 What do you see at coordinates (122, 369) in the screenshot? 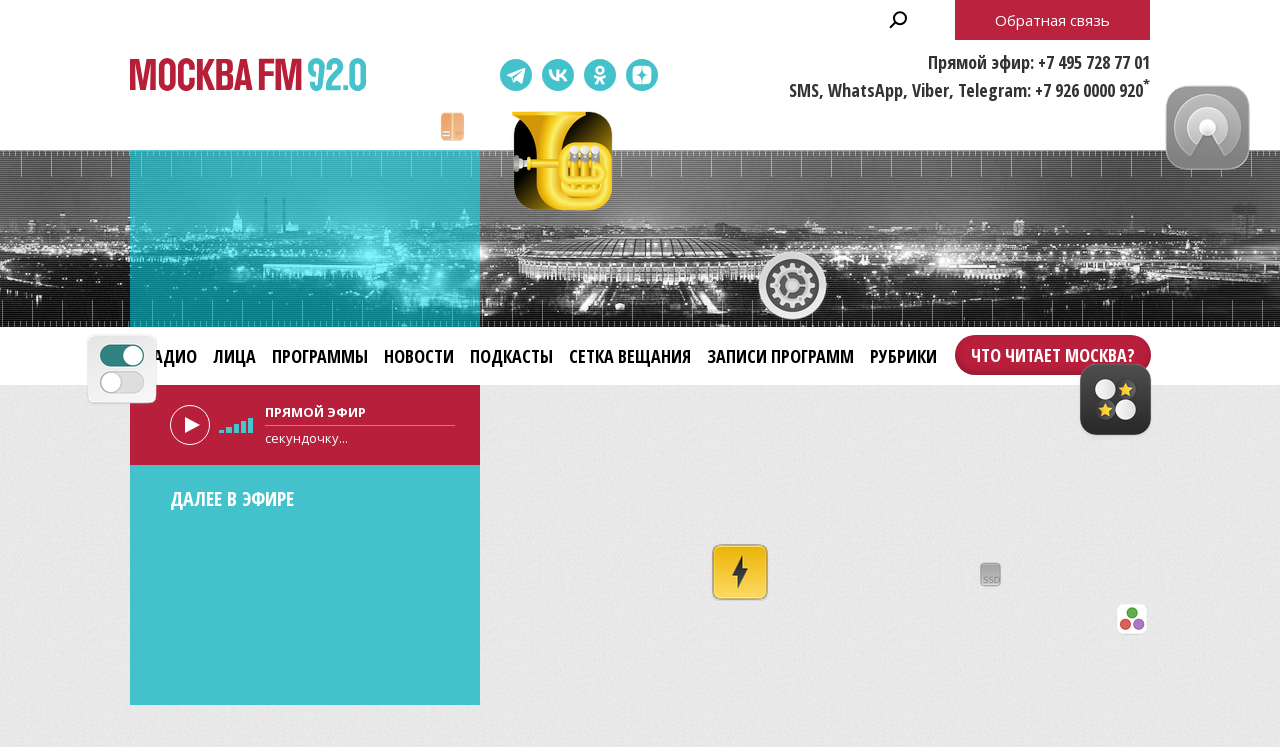
I see `open gnome tweaks to customize desktop settings` at bounding box center [122, 369].